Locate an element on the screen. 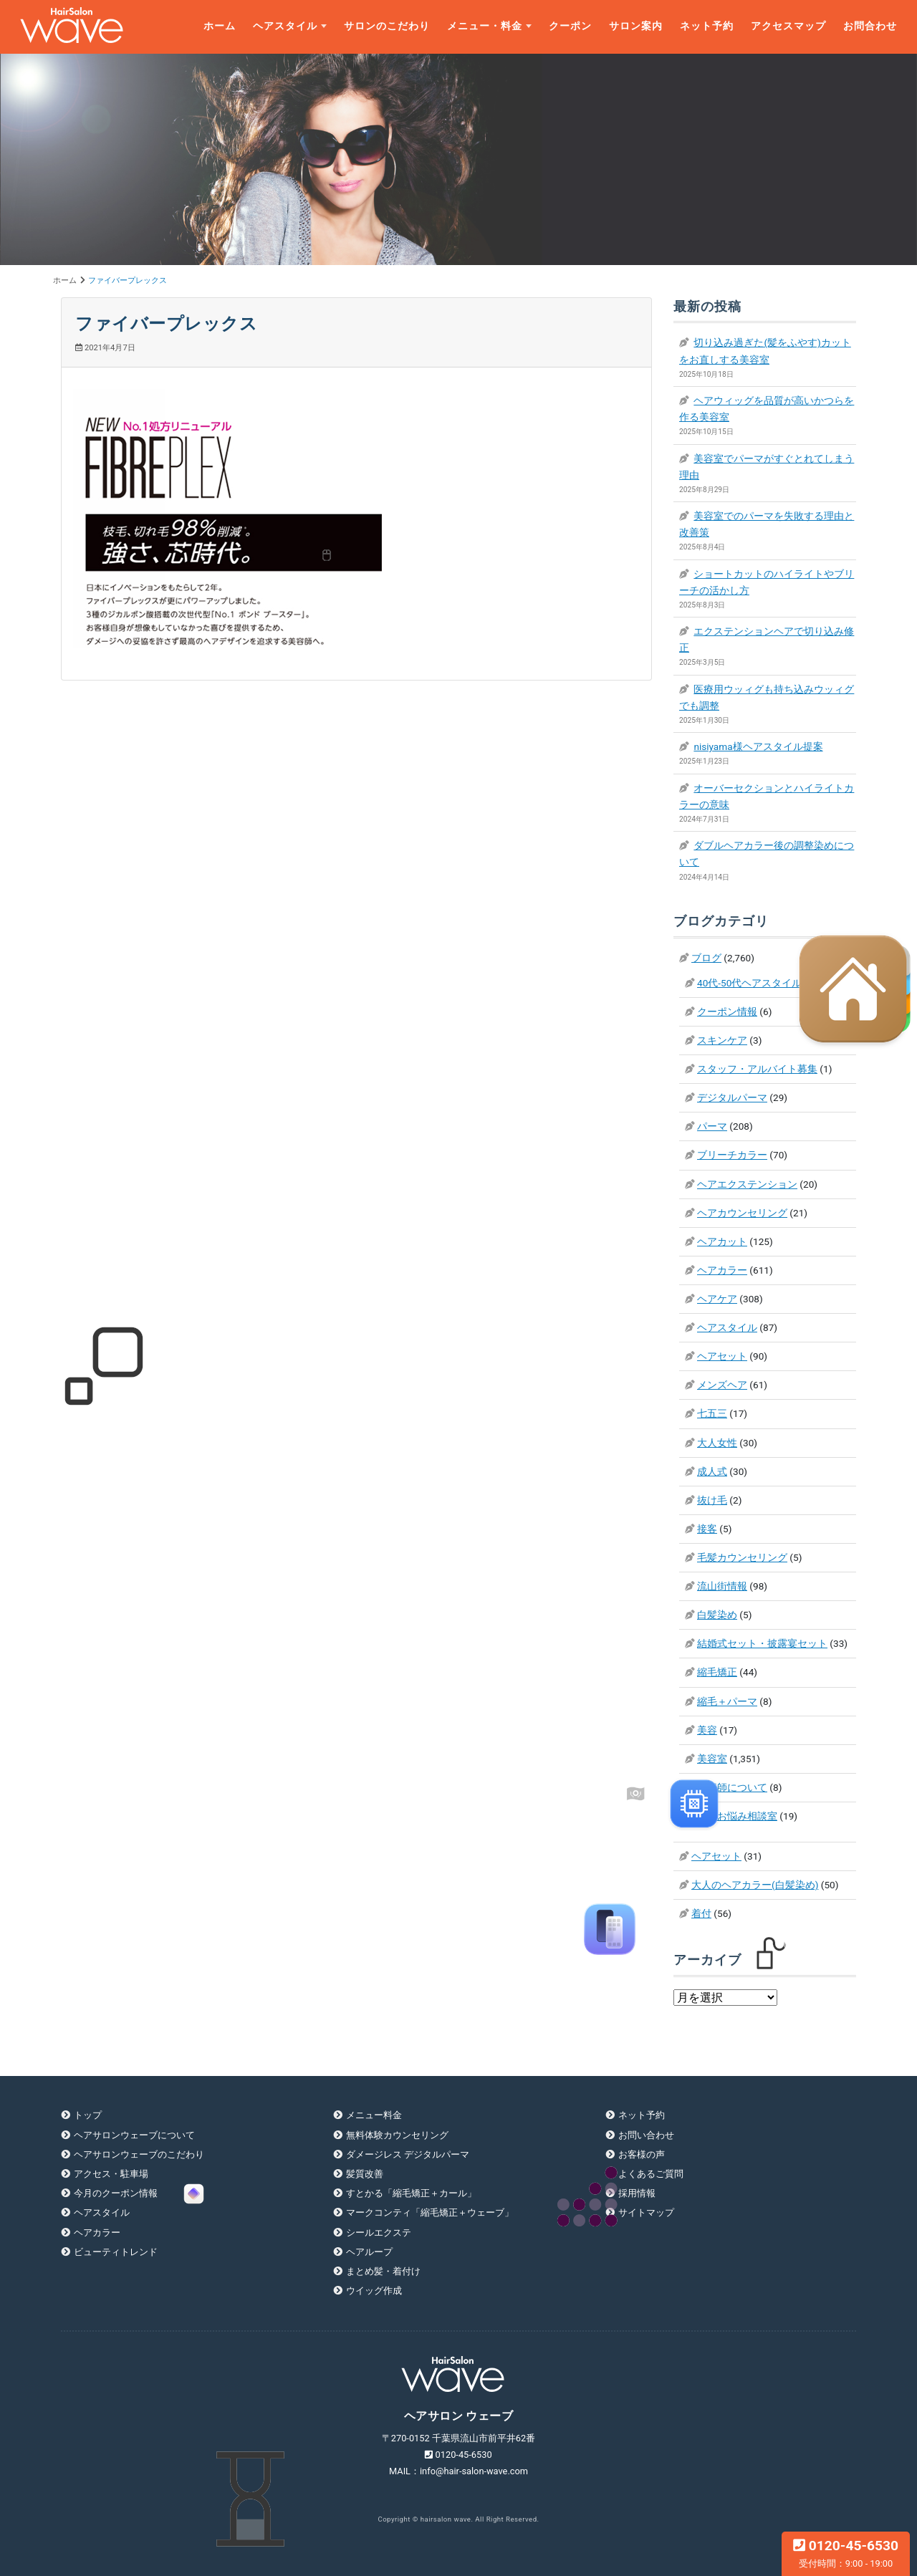 The width and height of the screenshot is (917, 2576). mouse input device settings is located at coordinates (327, 554).